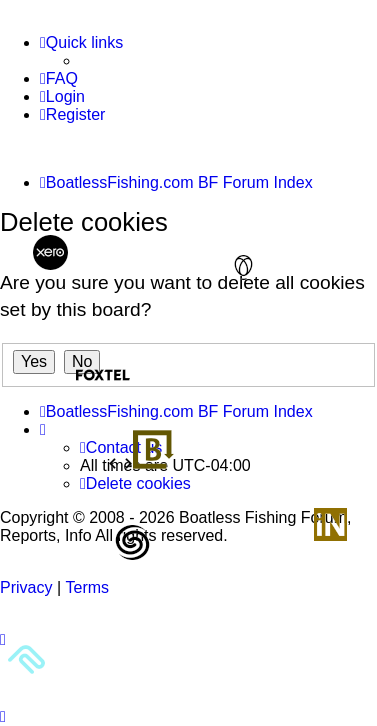 Image resolution: width=377 pixels, height=726 pixels. What do you see at coordinates (330, 524) in the screenshot?
I see `inspire brand logo` at bounding box center [330, 524].